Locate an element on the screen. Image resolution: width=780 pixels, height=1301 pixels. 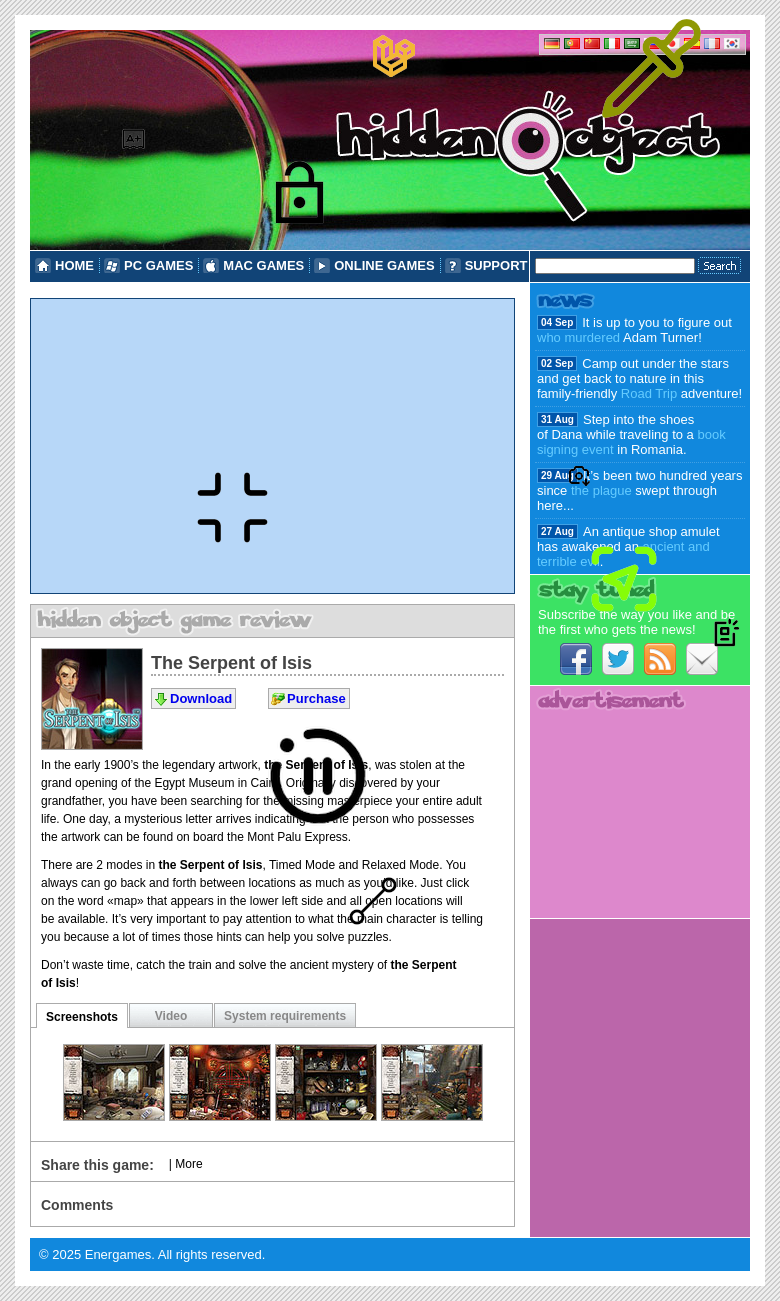
scan to detect current location is located at coordinates (624, 579).